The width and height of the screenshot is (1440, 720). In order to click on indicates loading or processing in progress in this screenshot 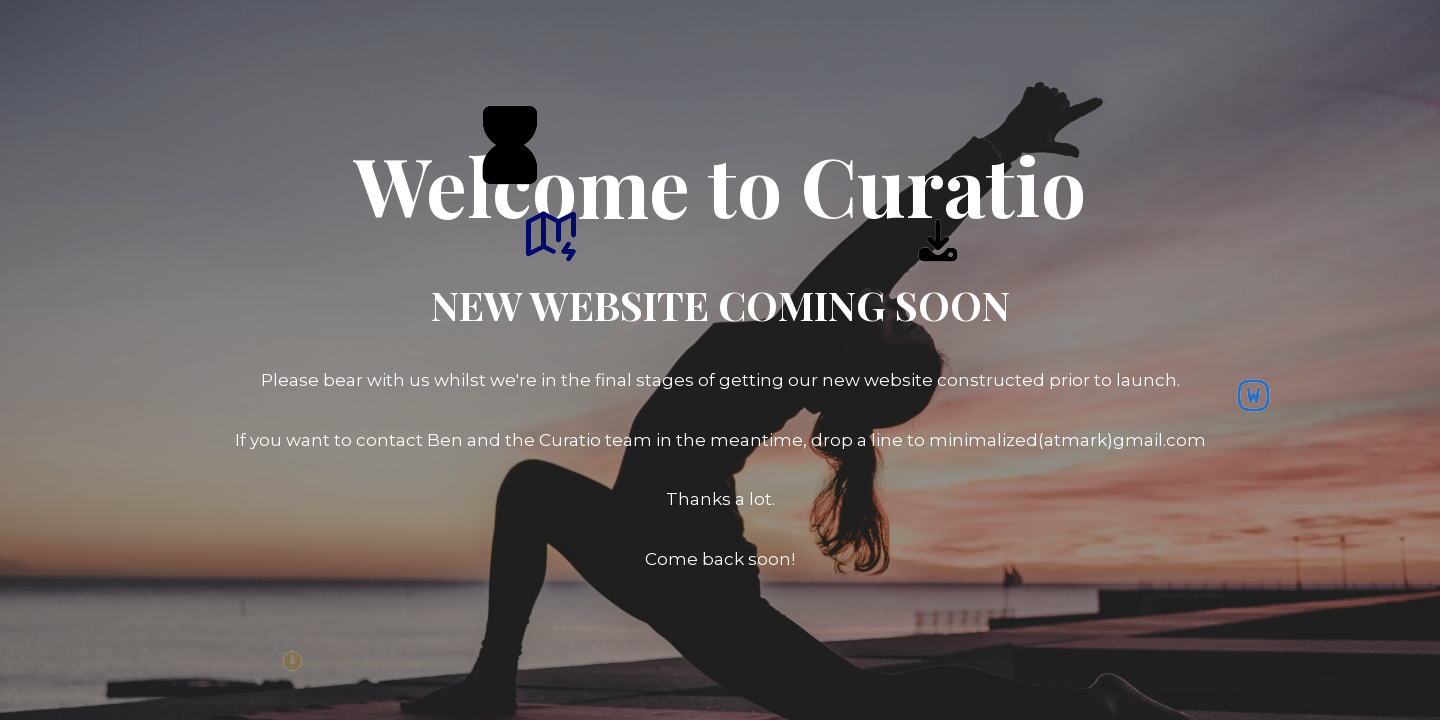, I will do `click(510, 145)`.